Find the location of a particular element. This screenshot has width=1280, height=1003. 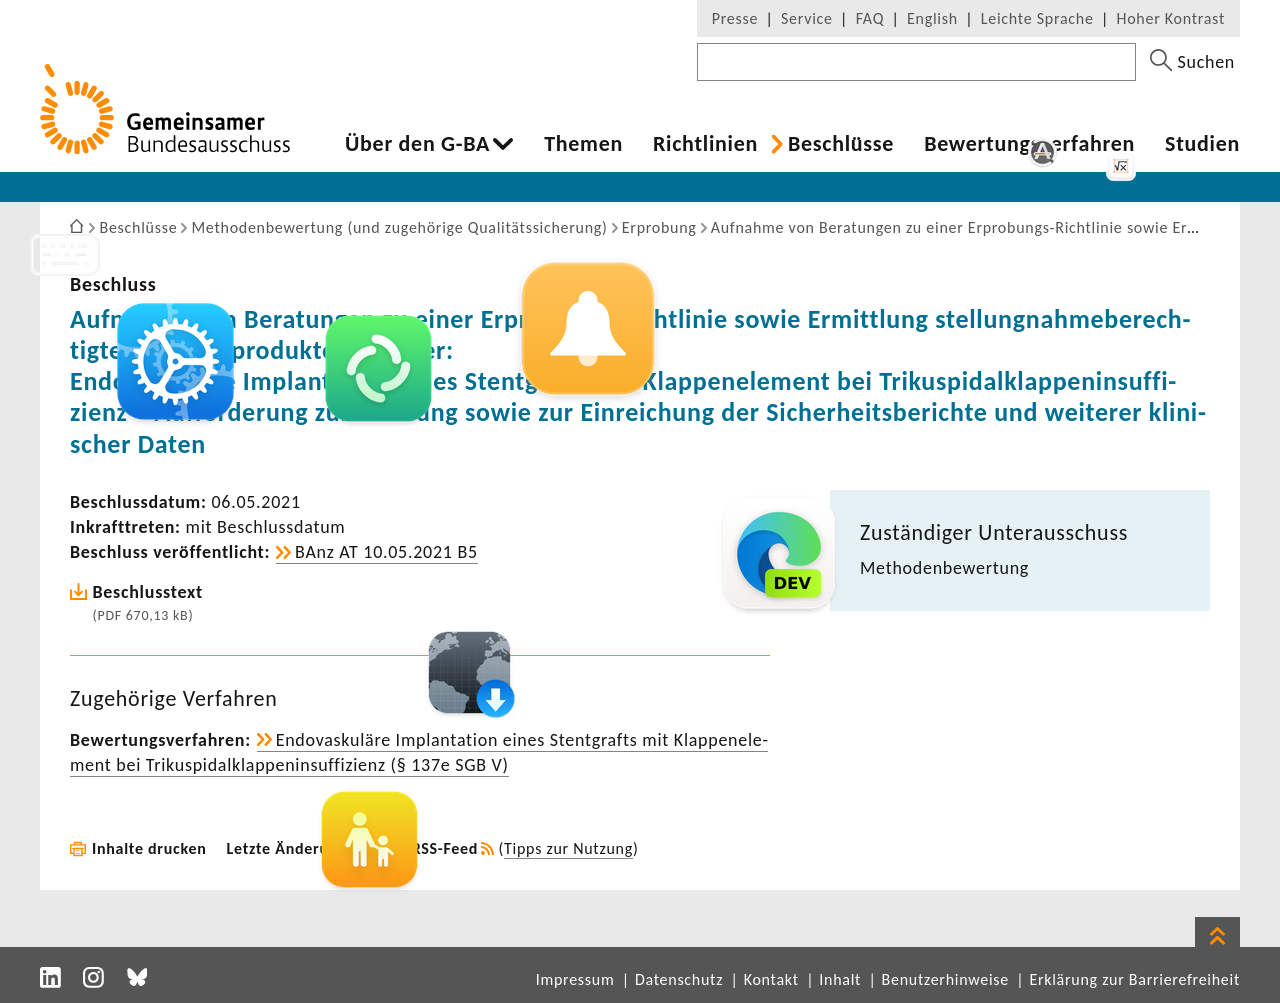

open xdman download manager is located at coordinates (469, 672).